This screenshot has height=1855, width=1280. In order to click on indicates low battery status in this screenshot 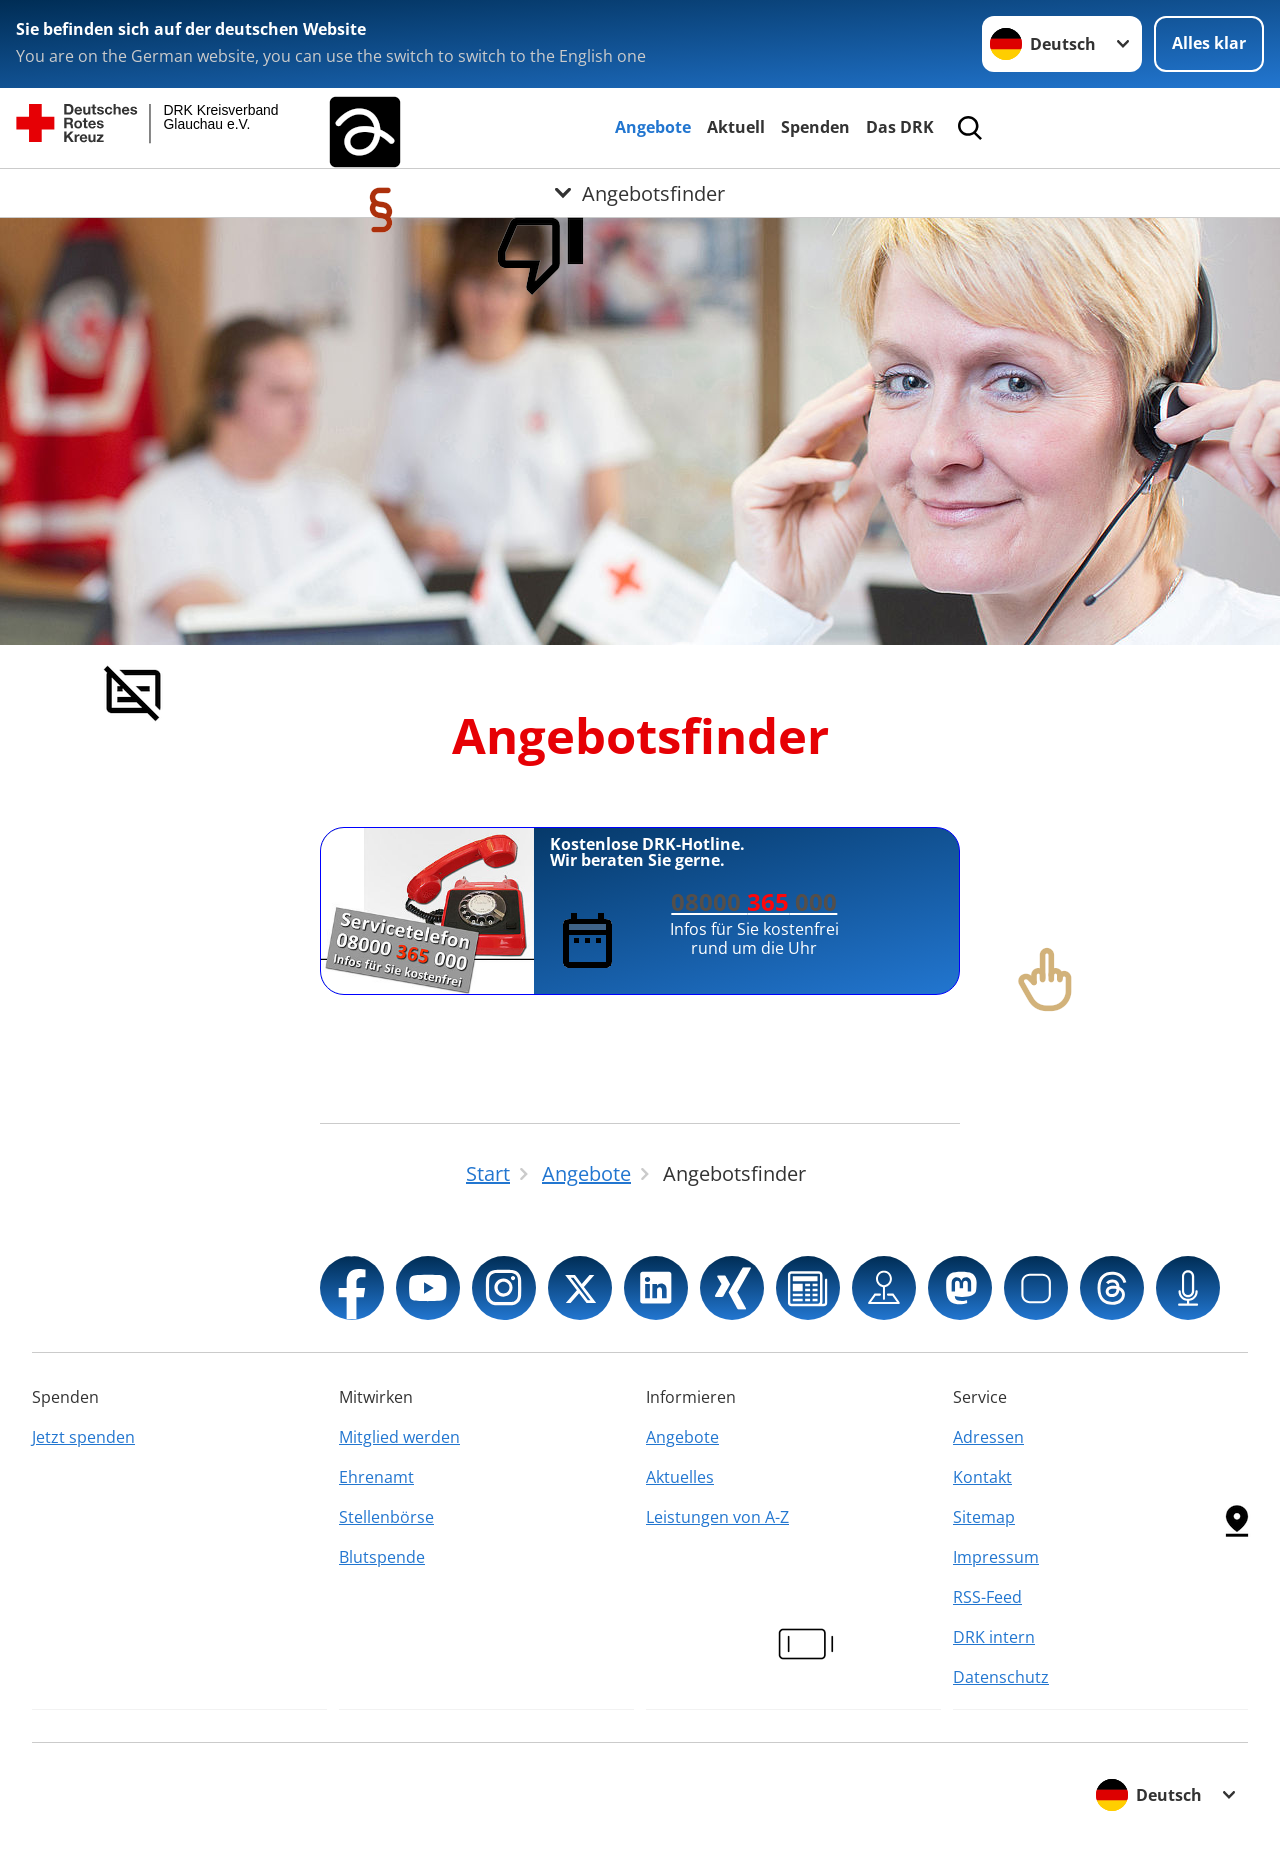, I will do `click(805, 1644)`.